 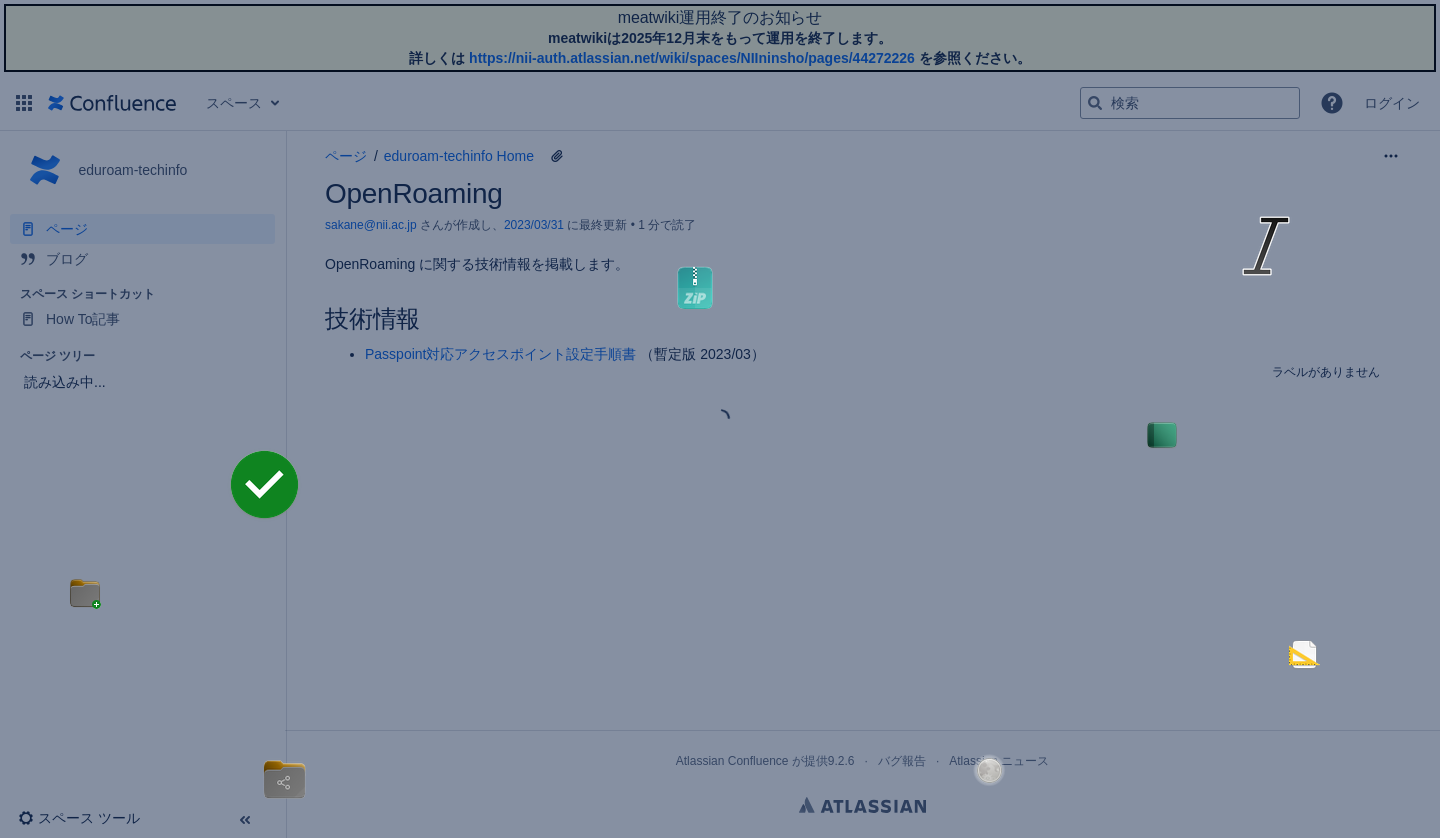 I want to click on confirm or approve an action, so click(x=264, y=484).